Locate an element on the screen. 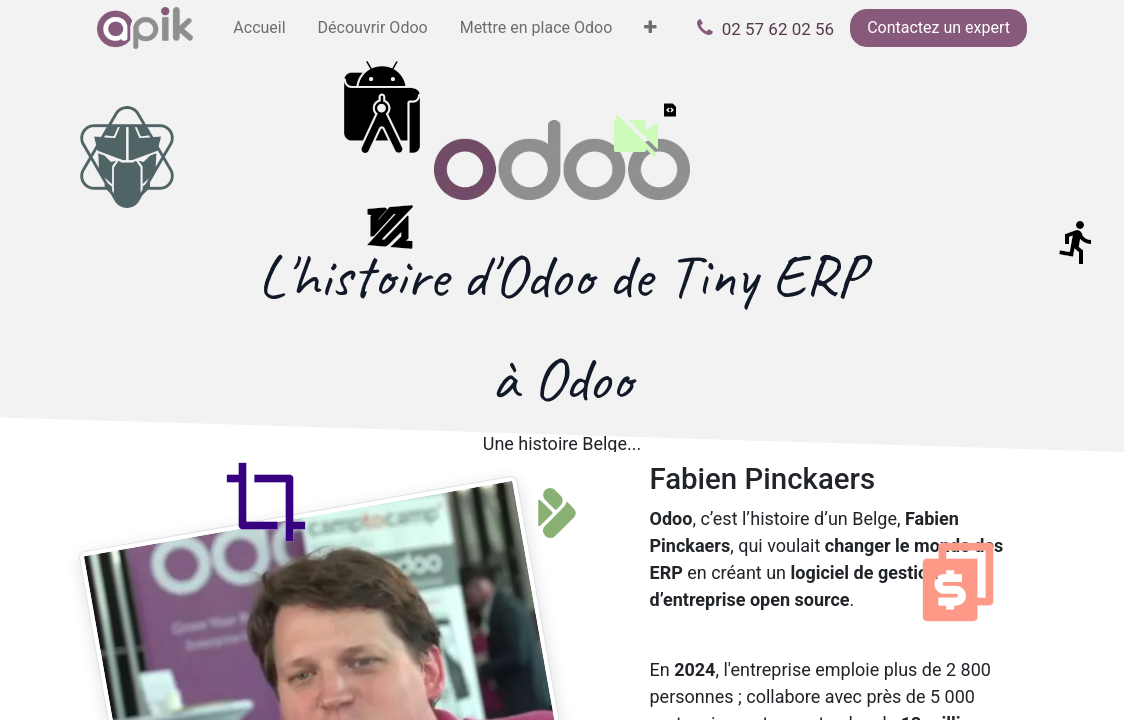  start running or jogging activity is located at coordinates (1077, 242).